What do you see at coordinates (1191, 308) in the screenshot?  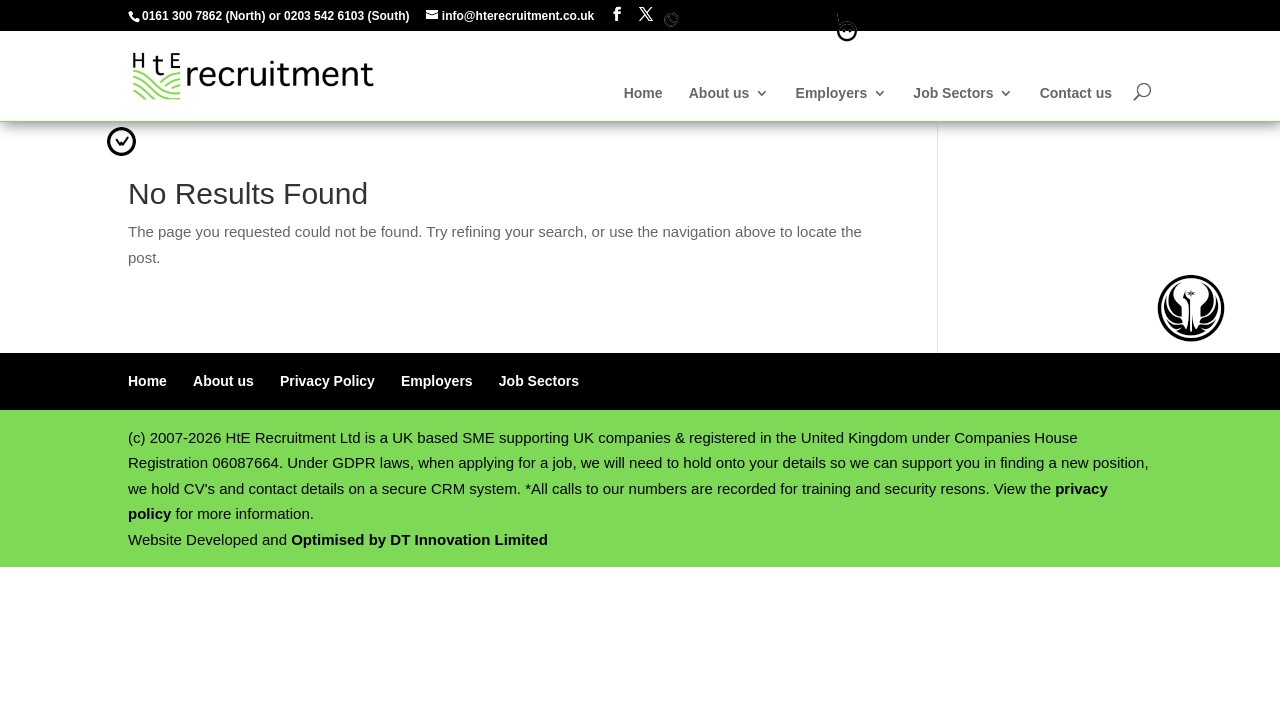 I see `the old republic game or franchise logo` at bounding box center [1191, 308].